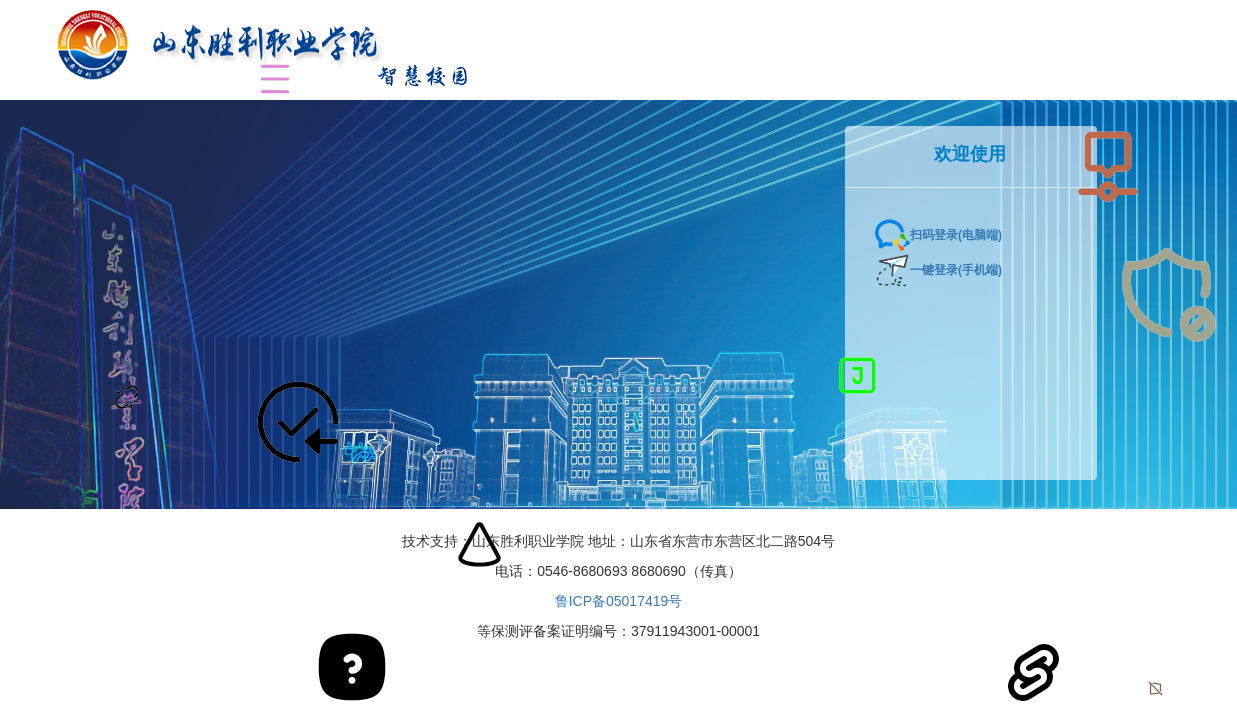  What do you see at coordinates (1108, 165) in the screenshot?
I see `view event details on timeline` at bounding box center [1108, 165].